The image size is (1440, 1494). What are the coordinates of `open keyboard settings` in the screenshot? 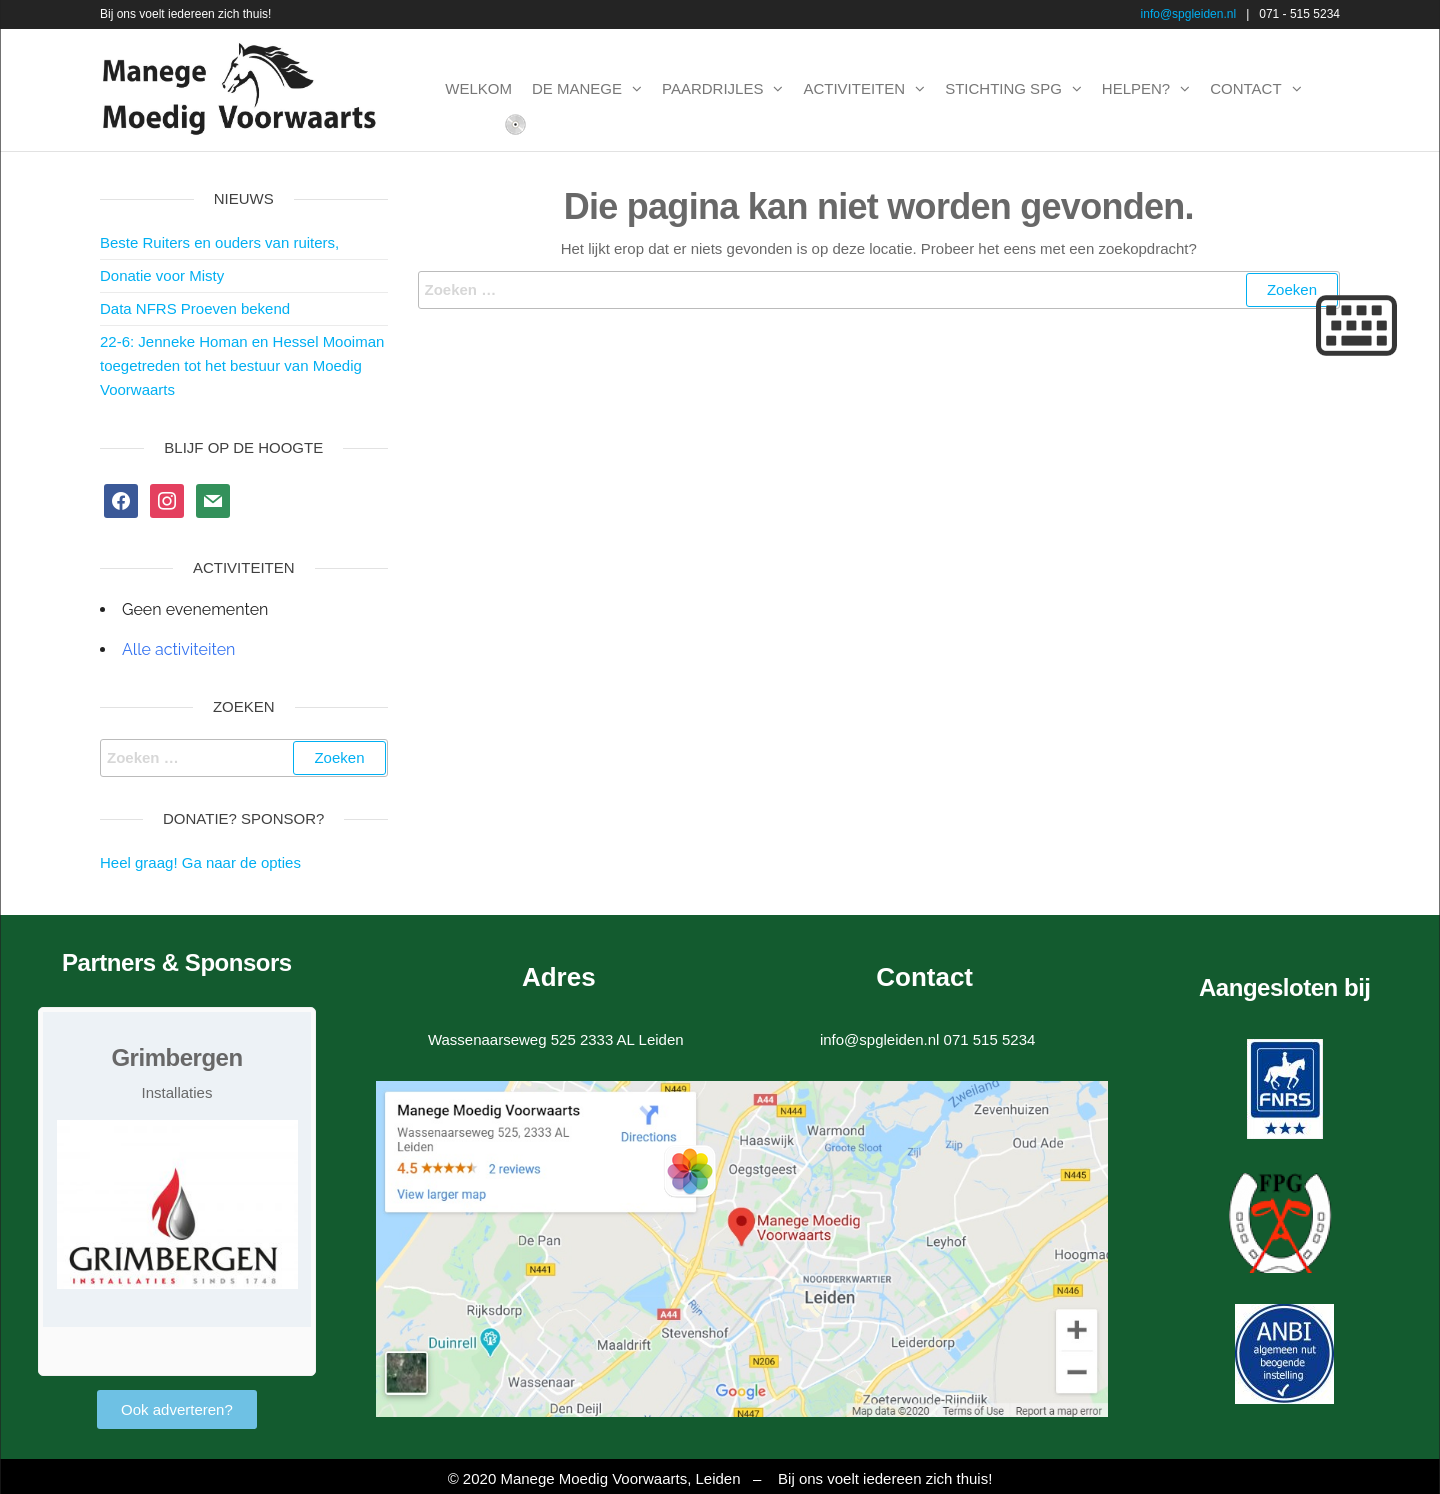 It's located at (1356, 325).